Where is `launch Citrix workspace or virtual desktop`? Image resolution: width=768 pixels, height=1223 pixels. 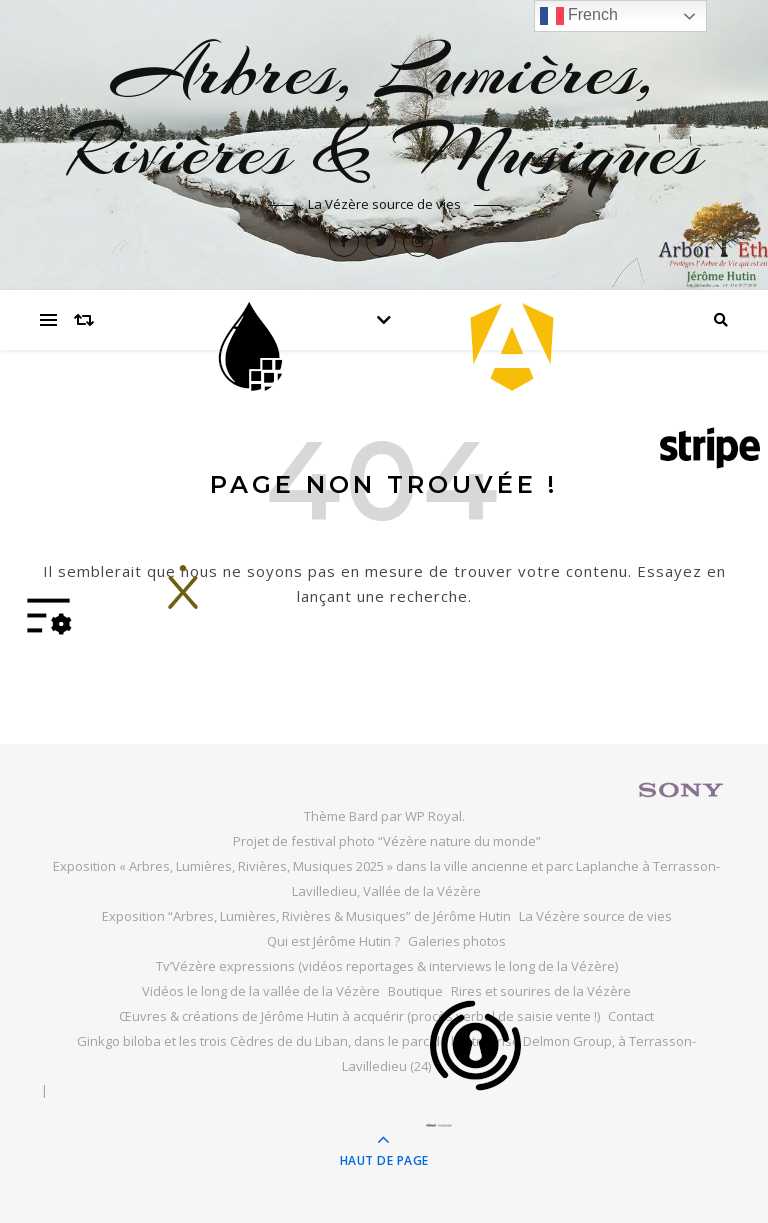 launch Citrix workspace or virtual desktop is located at coordinates (183, 587).